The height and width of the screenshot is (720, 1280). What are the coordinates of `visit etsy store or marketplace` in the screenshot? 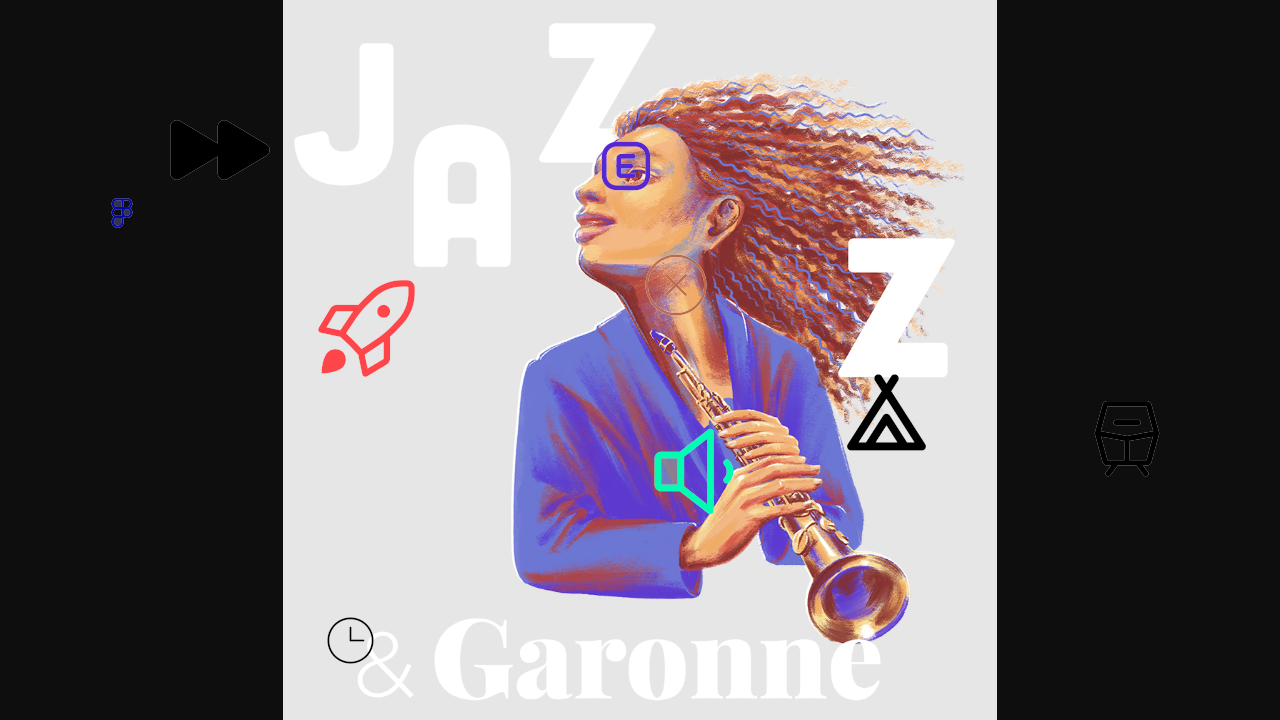 It's located at (626, 166).